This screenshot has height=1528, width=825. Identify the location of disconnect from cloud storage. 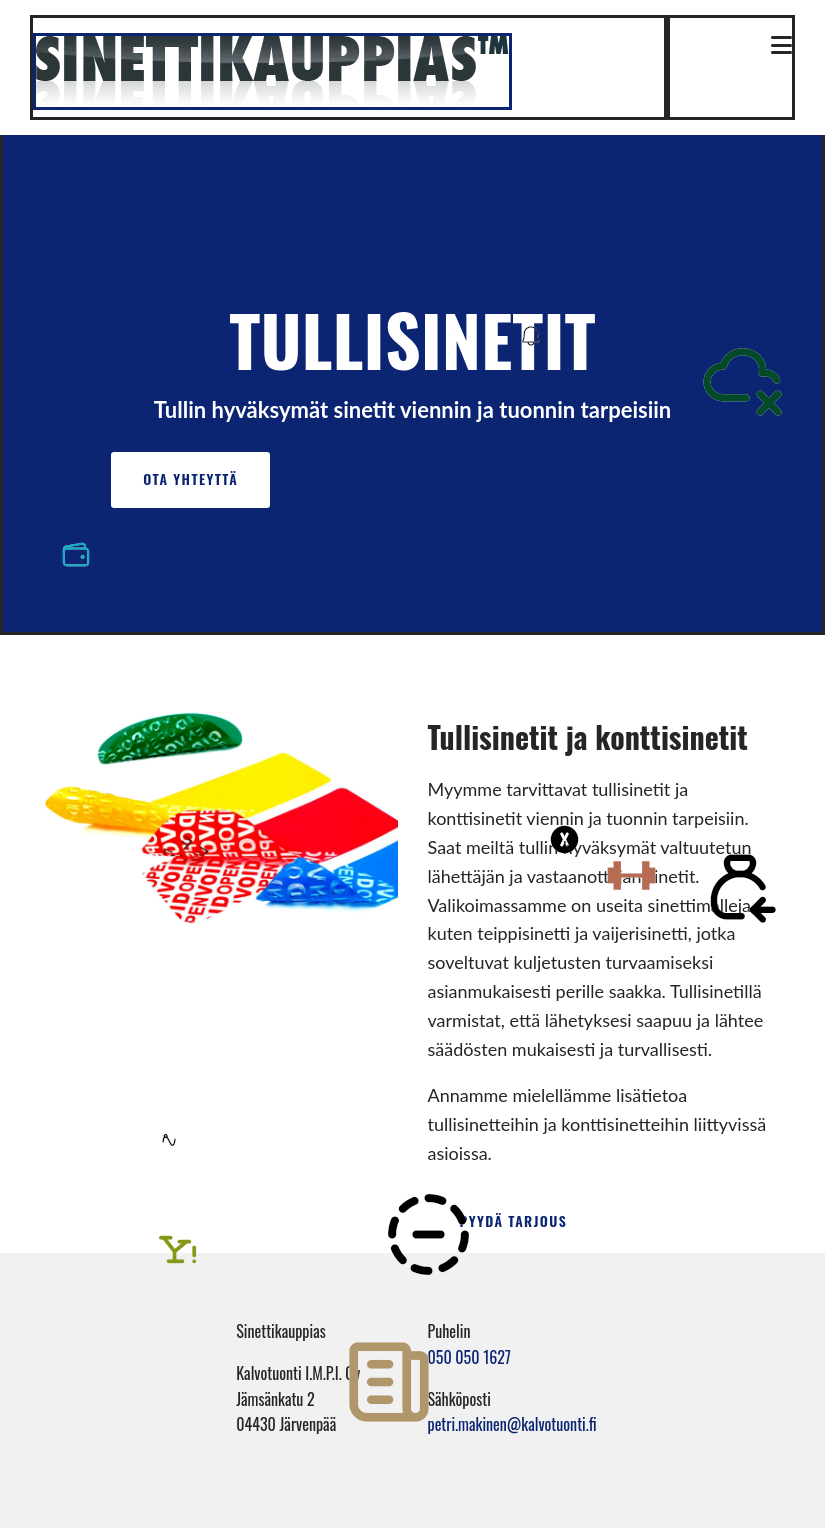
(742, 376).